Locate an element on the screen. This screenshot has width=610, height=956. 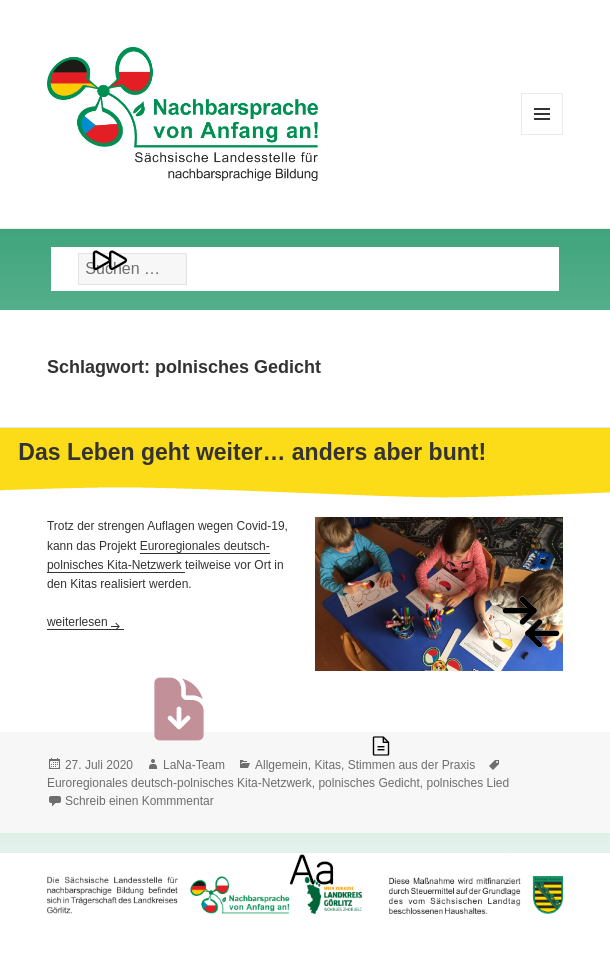
adjust text formatting and font settings is located at coordinates (311, 869).